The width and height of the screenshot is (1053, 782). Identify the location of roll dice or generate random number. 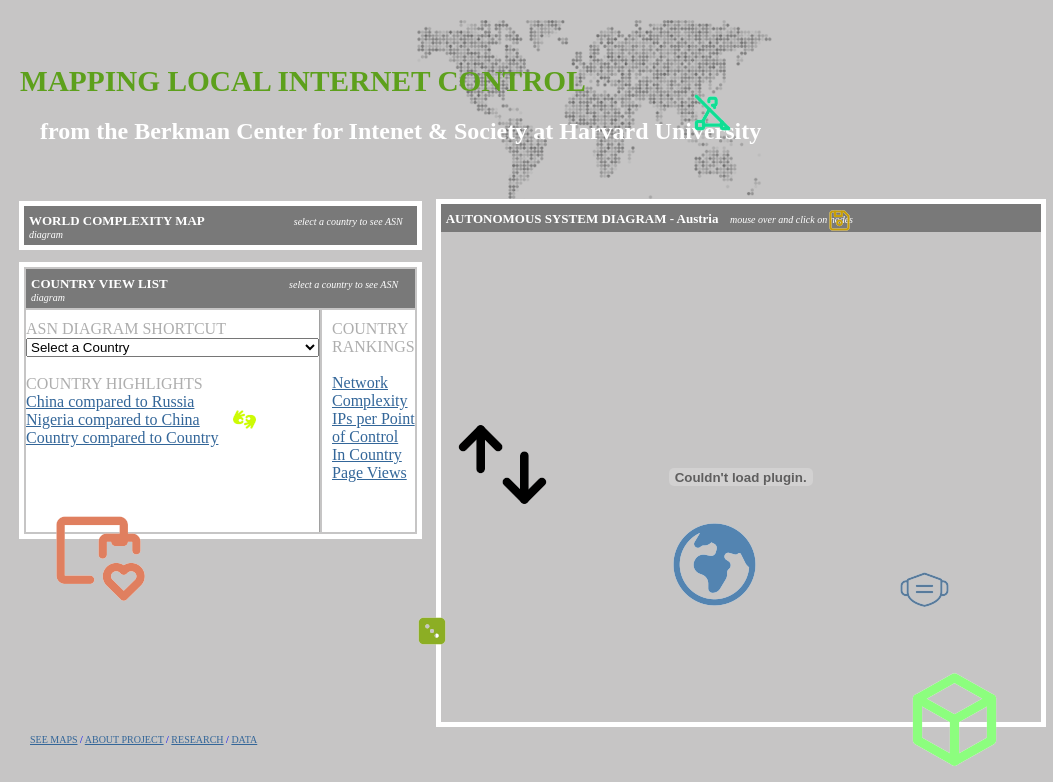
(432, 631).